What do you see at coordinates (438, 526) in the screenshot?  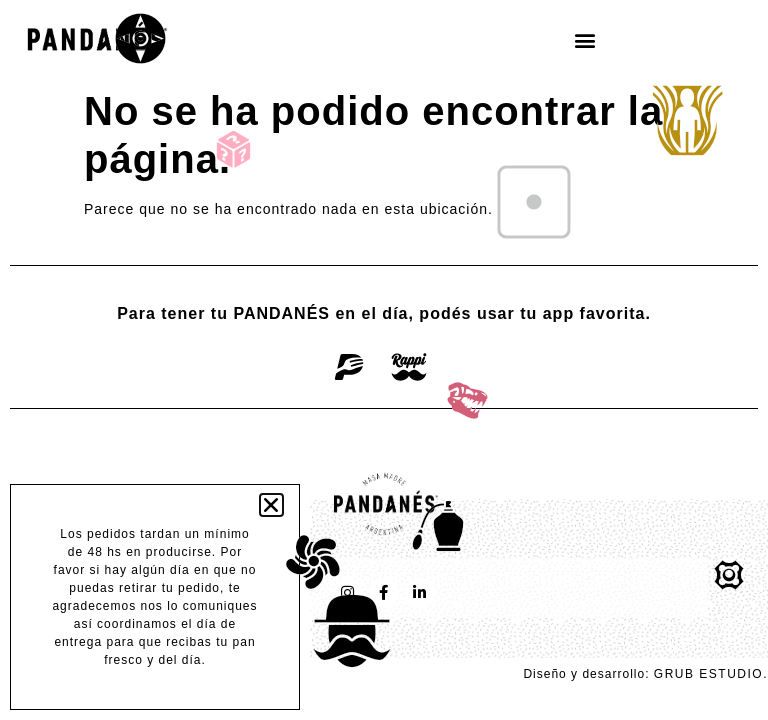 I see `browse fragrance or perfume items` at bounding box center [438, 526].